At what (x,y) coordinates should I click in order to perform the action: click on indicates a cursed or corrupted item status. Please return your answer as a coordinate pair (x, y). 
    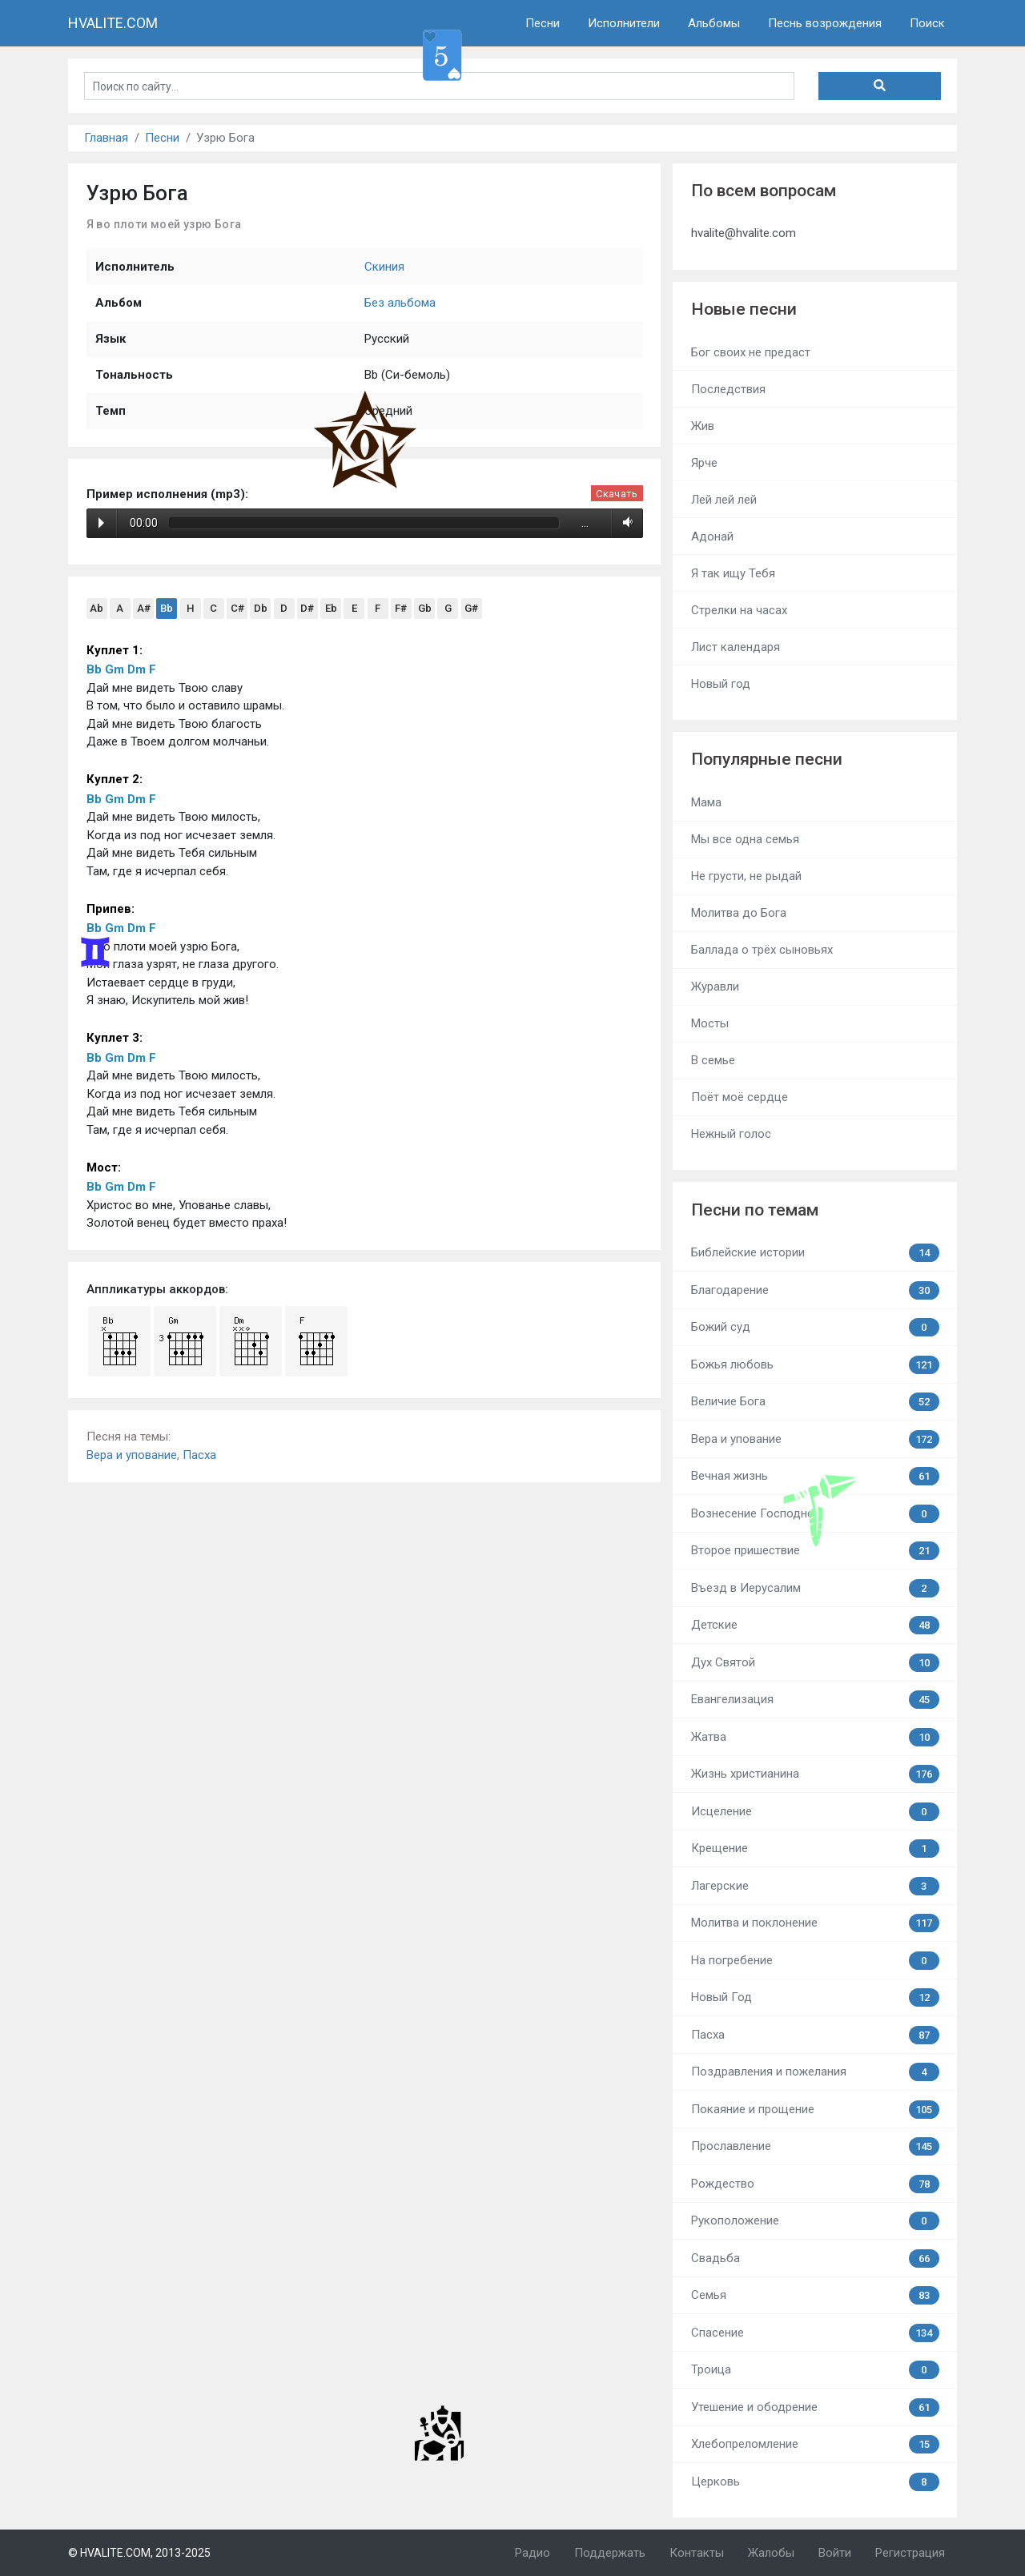
    Looking at the image, I should click on (364, 442).